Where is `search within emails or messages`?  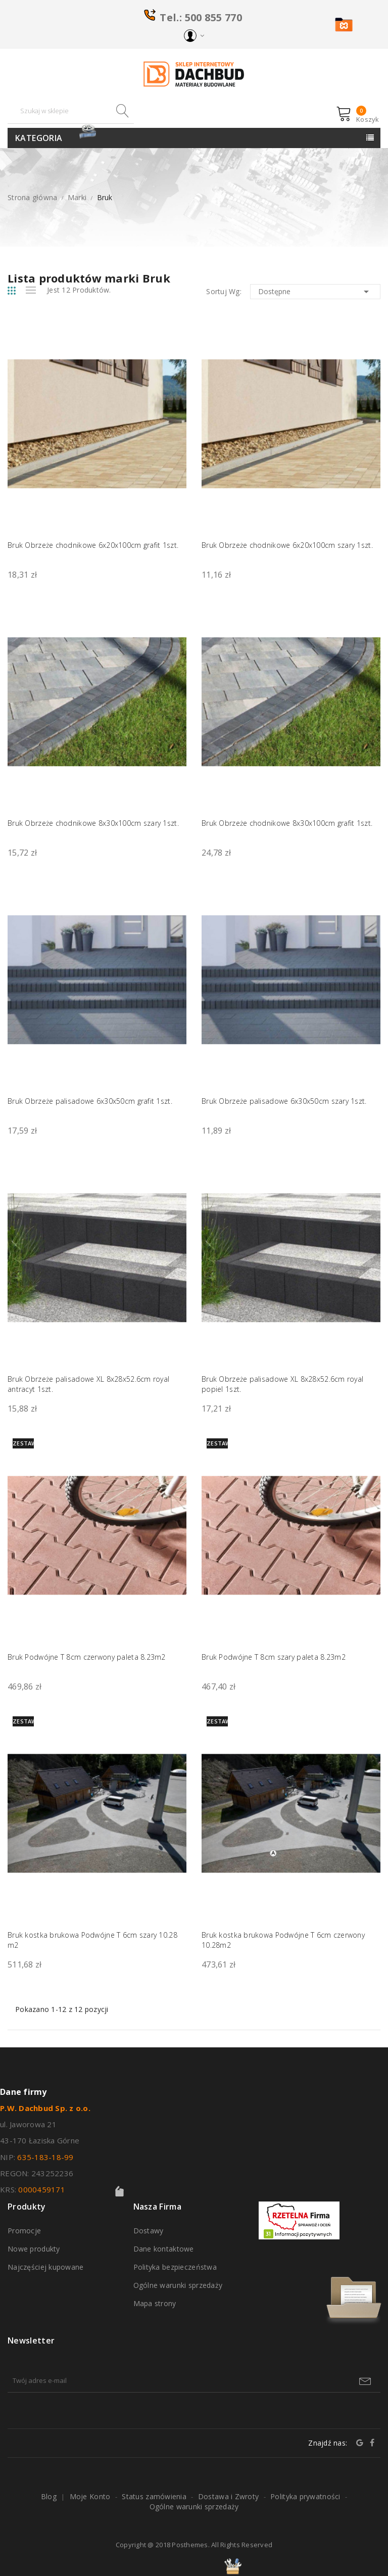
search within emails or messages is located at coordinates (273, 1853).